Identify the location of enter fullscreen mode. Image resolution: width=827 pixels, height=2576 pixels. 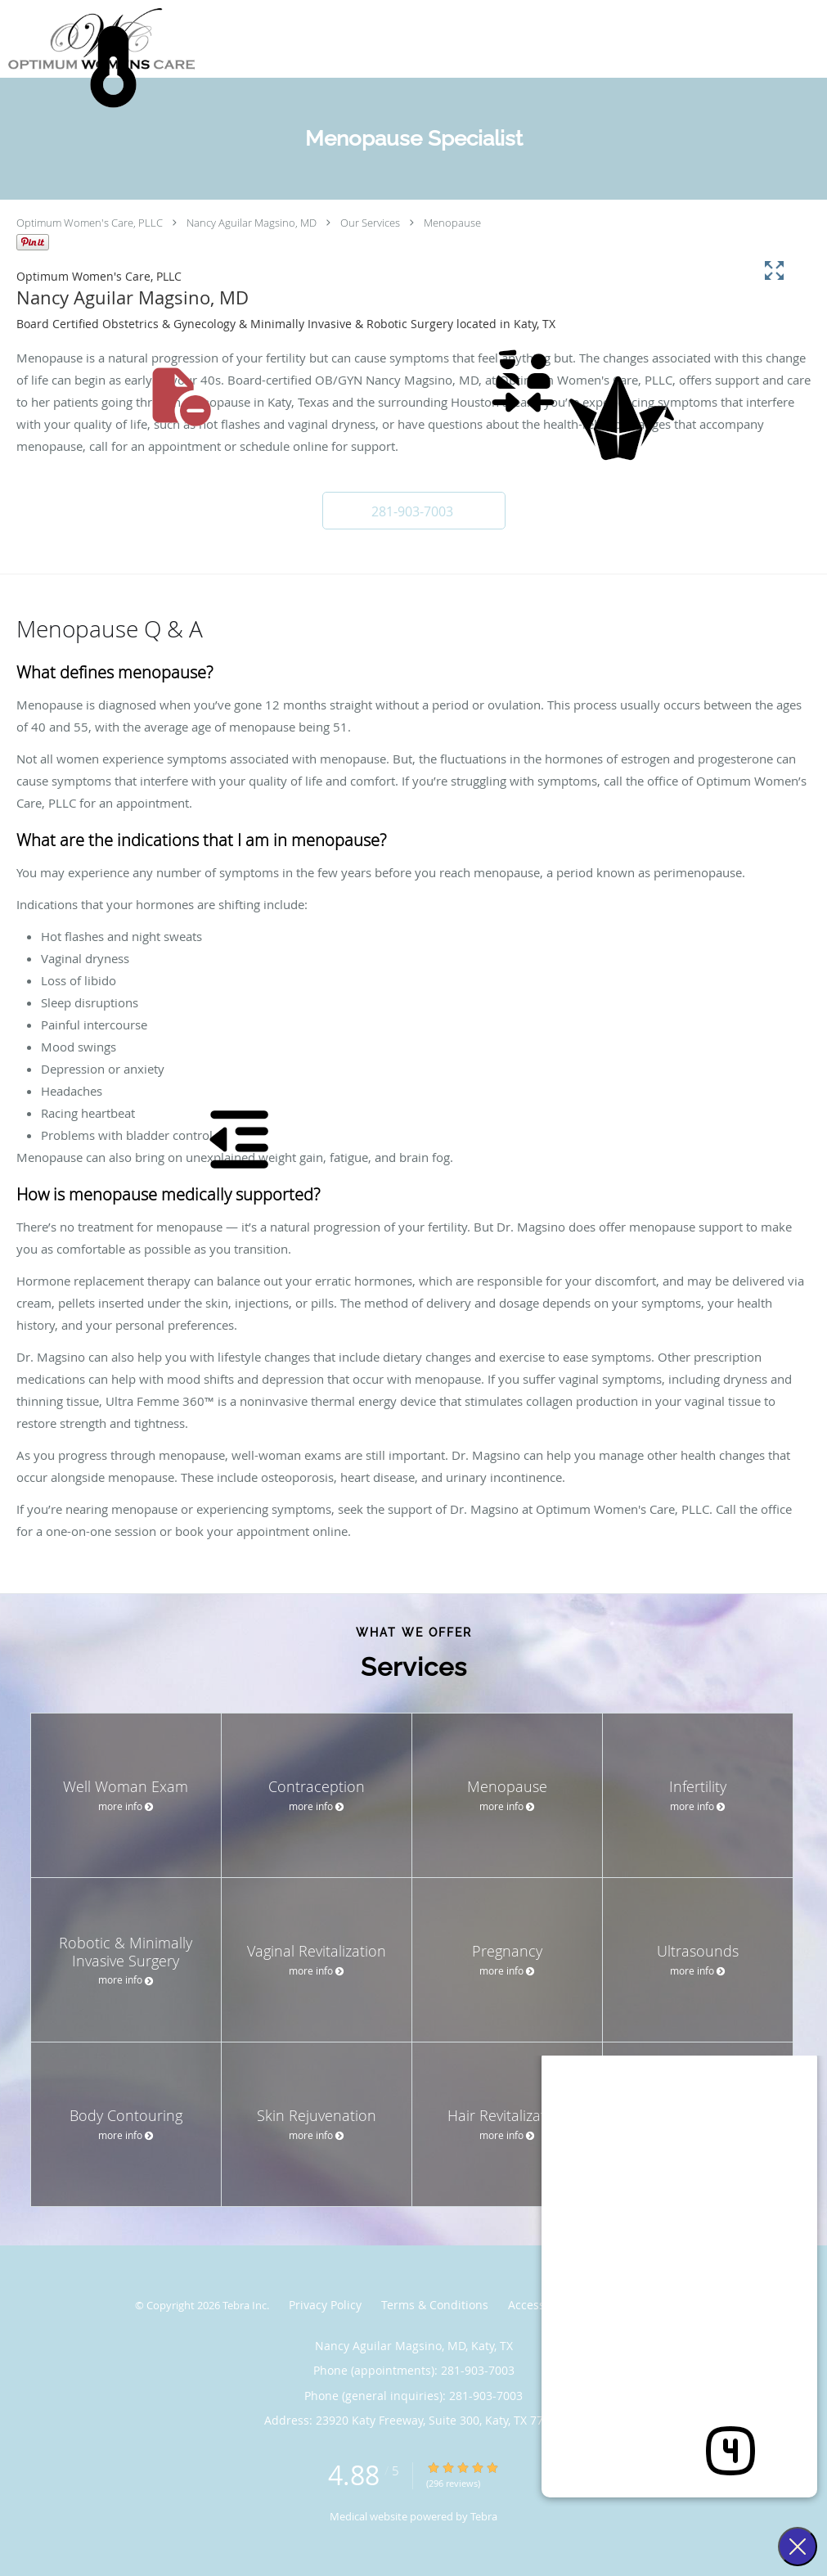
(774, 270).